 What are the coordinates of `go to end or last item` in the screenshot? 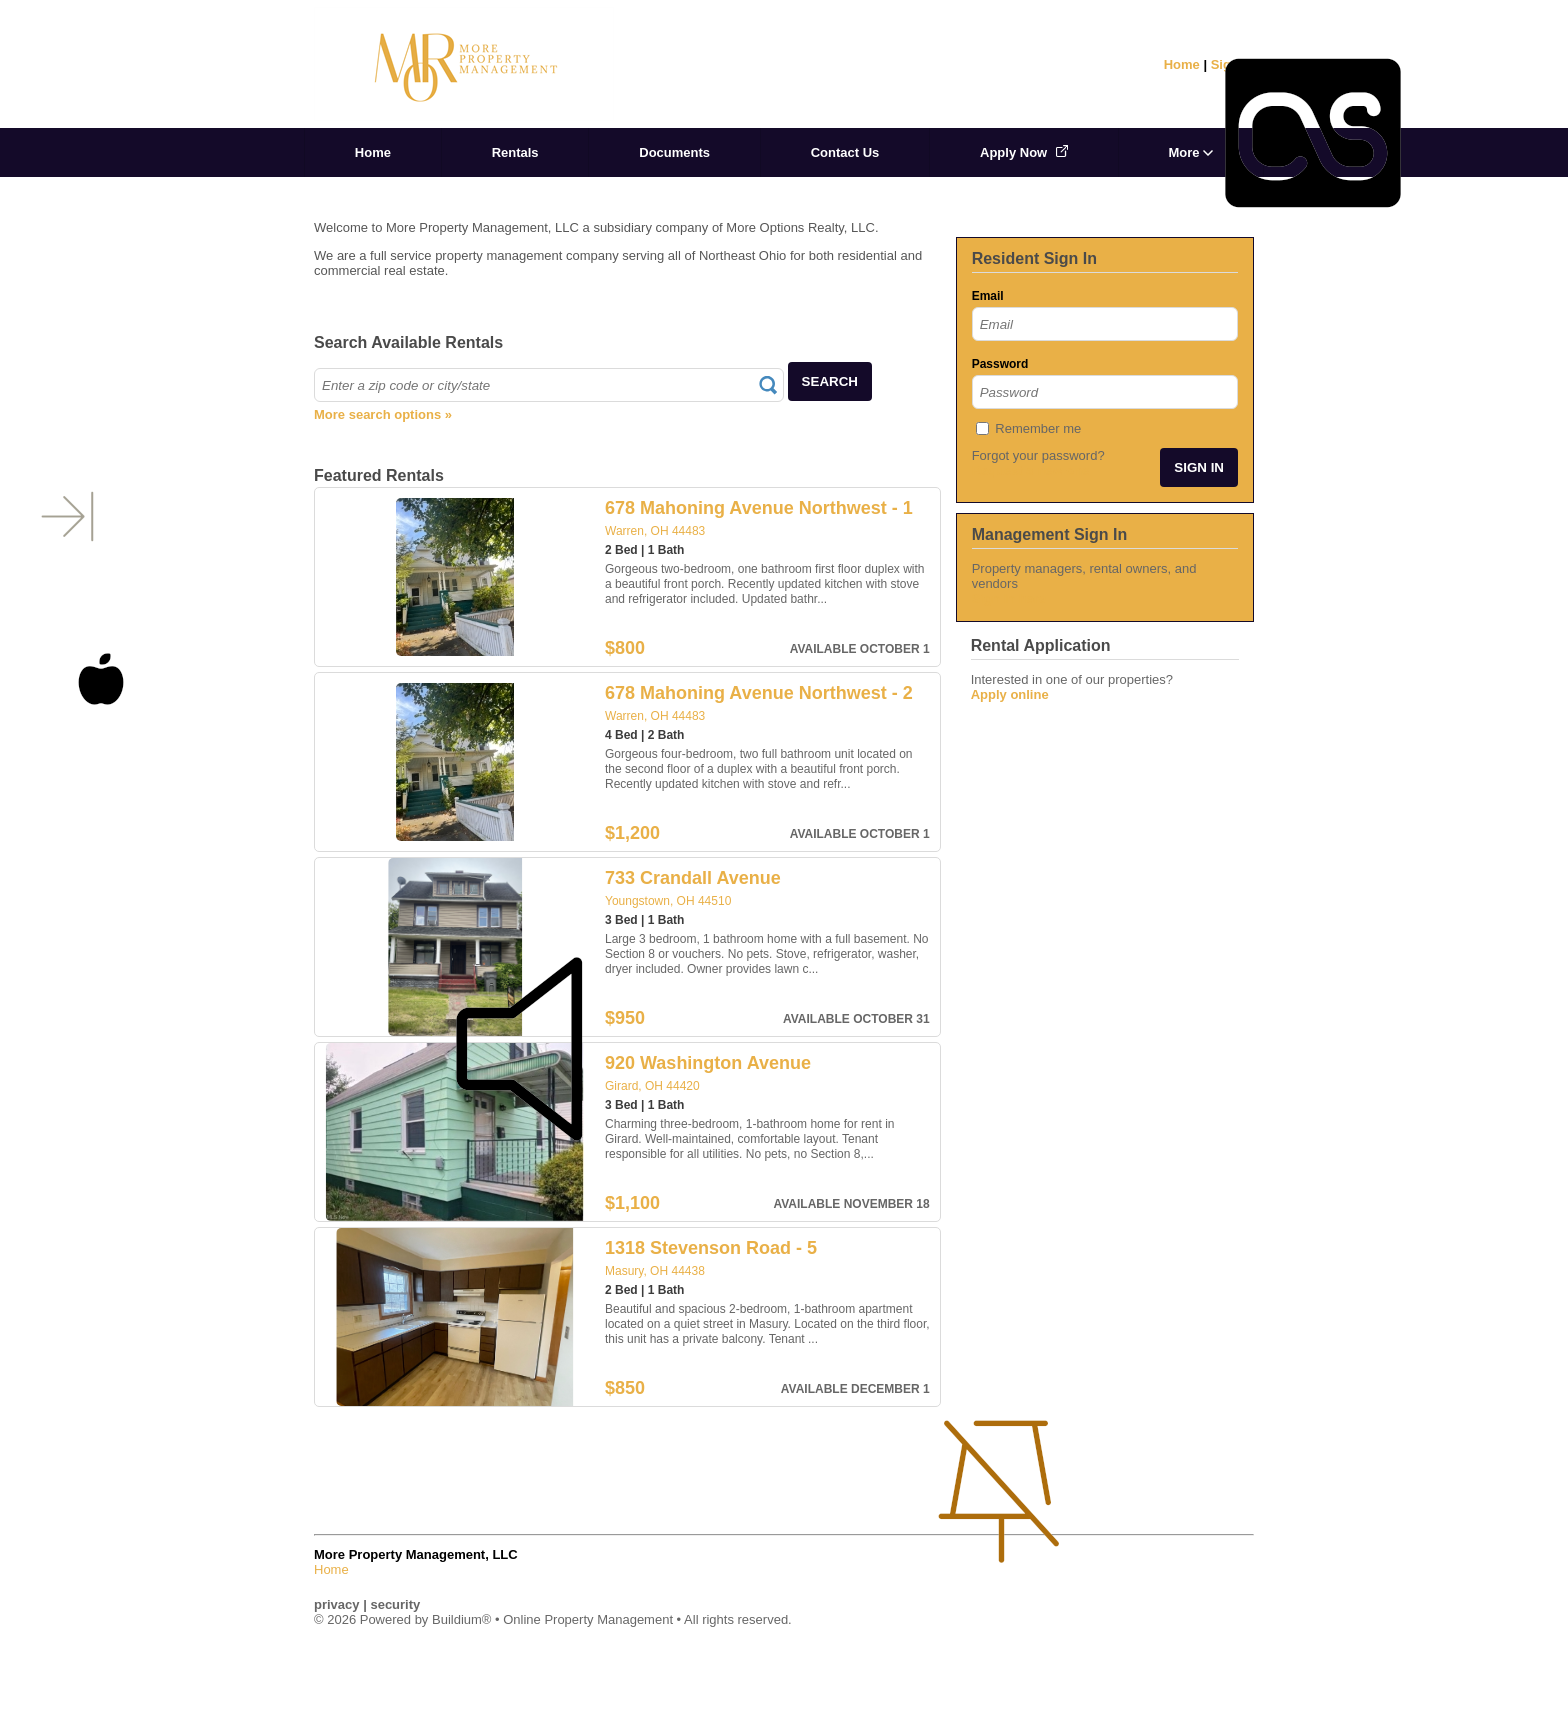 It's located at (68, 516).